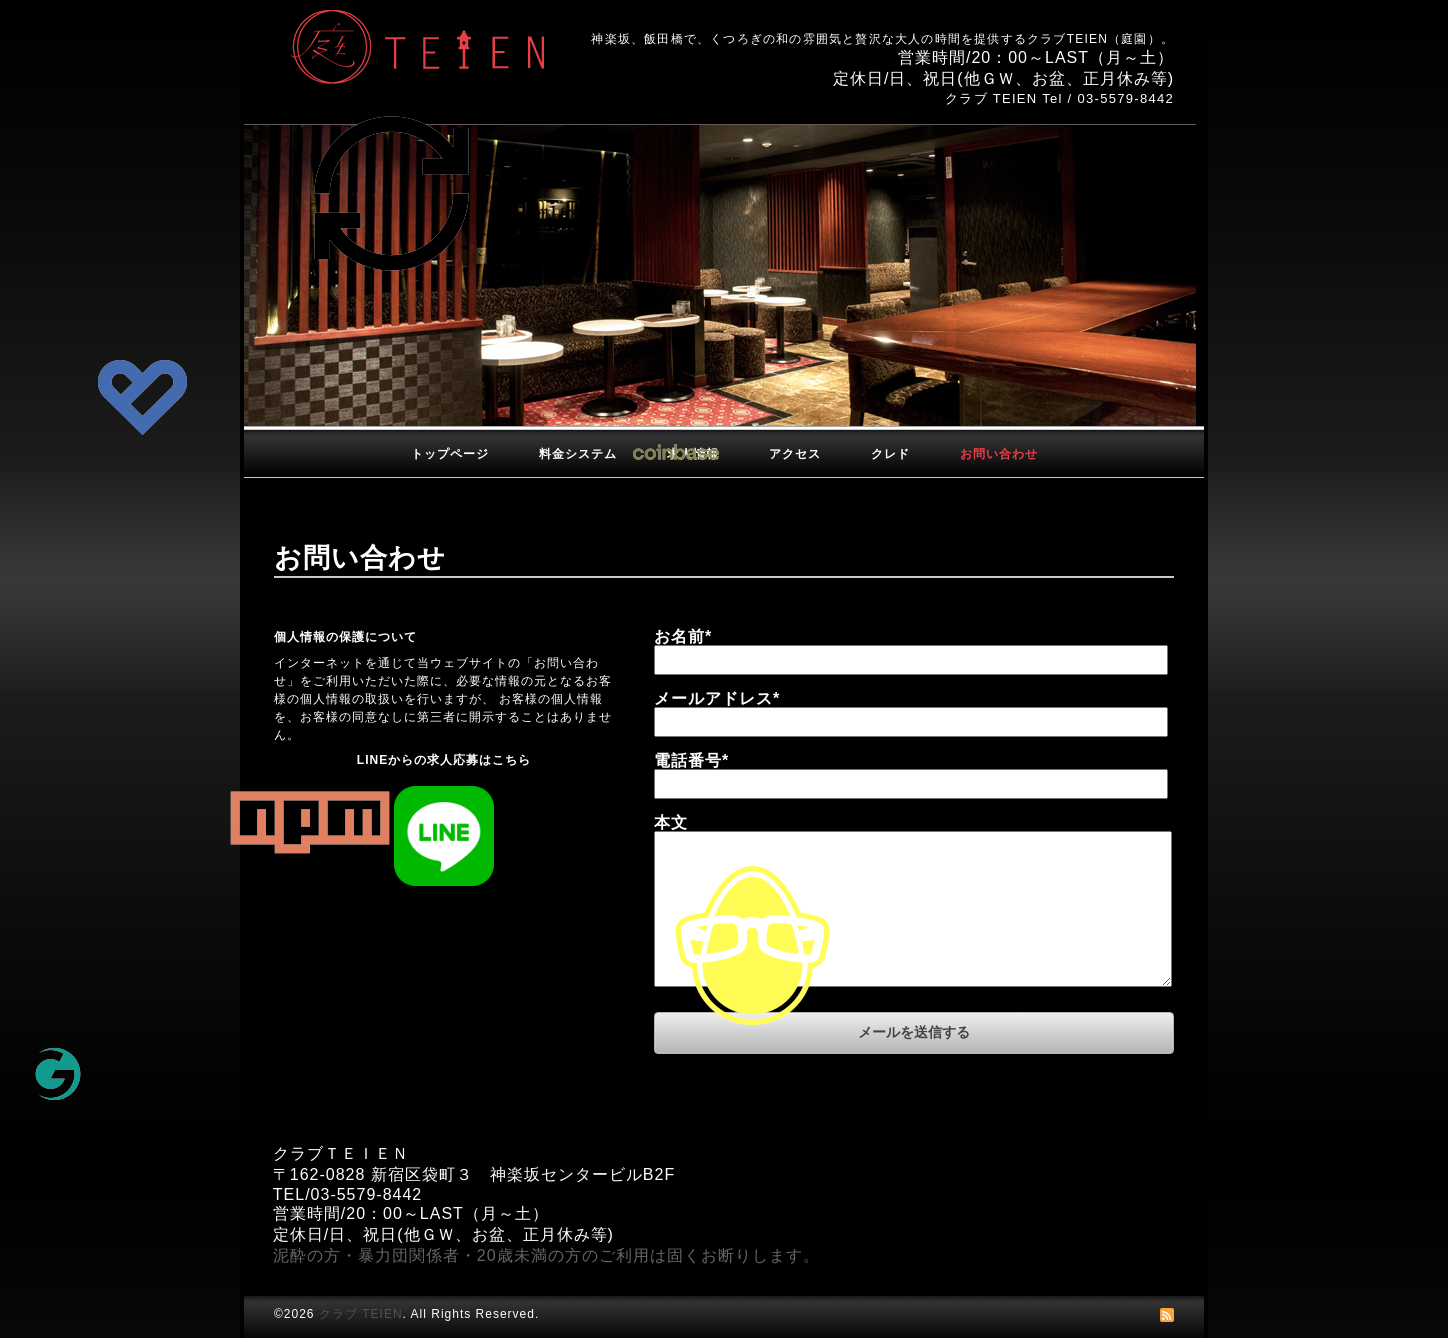 The image size is (1448, 1338). I want to click on open Google Fit app, so click(142, 397).